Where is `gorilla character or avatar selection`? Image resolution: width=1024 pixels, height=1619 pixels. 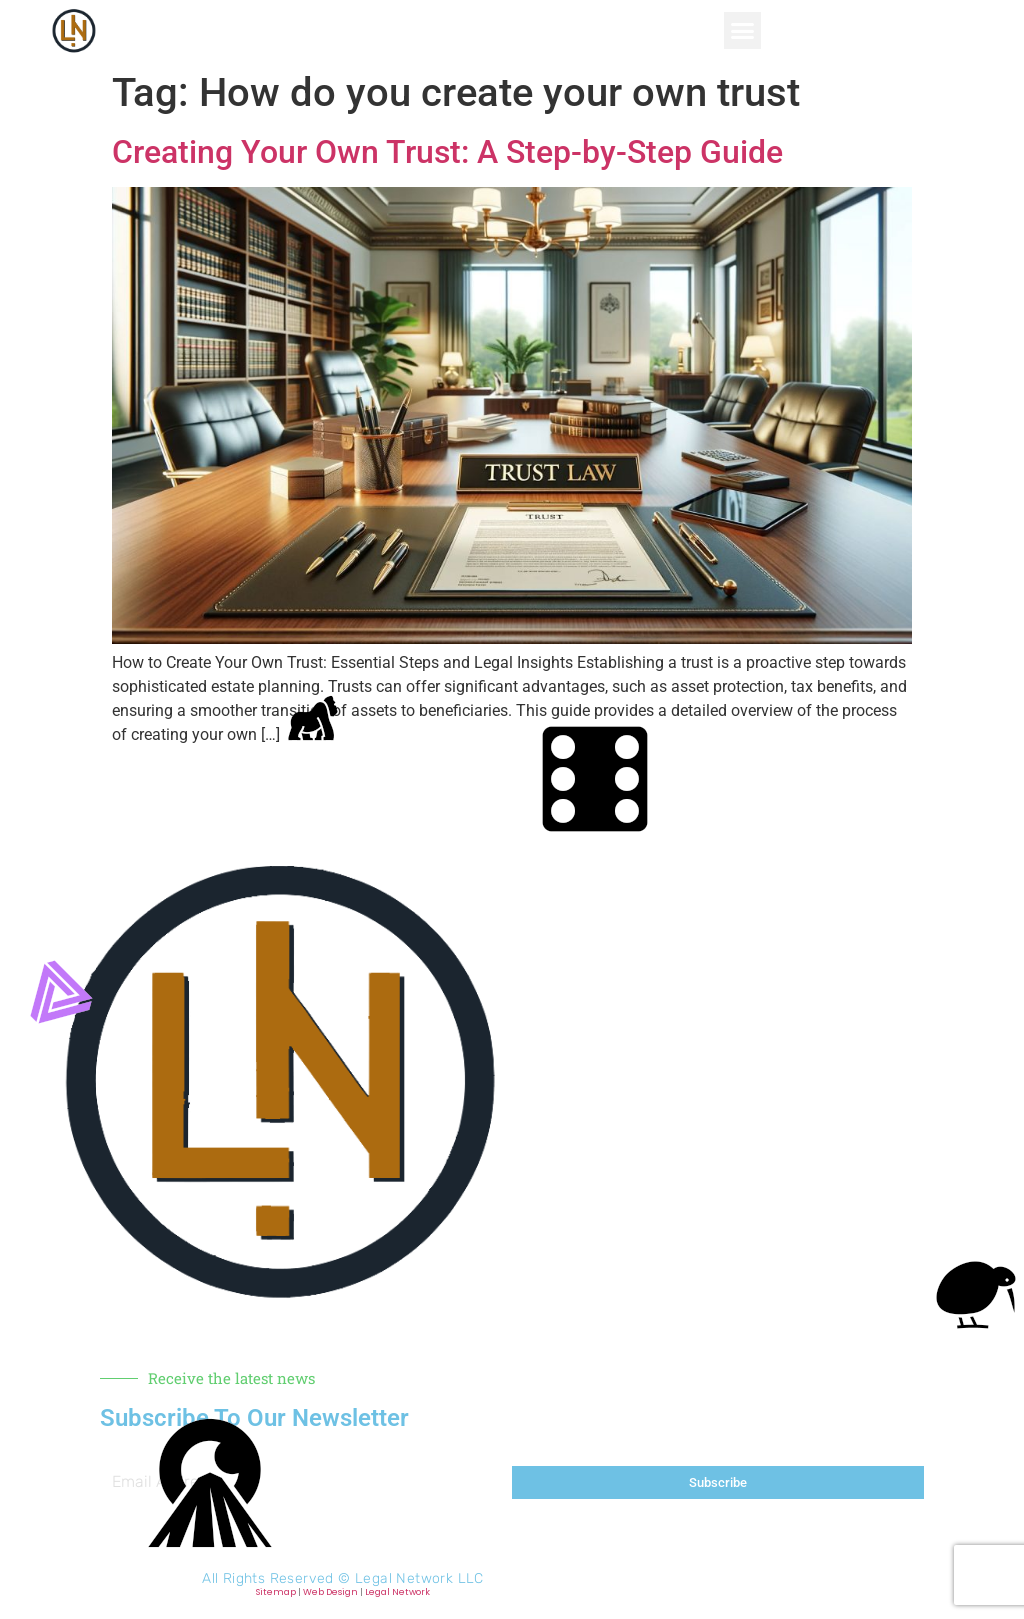
gorilla character or avatar selection is located at coordinates (313, 718).